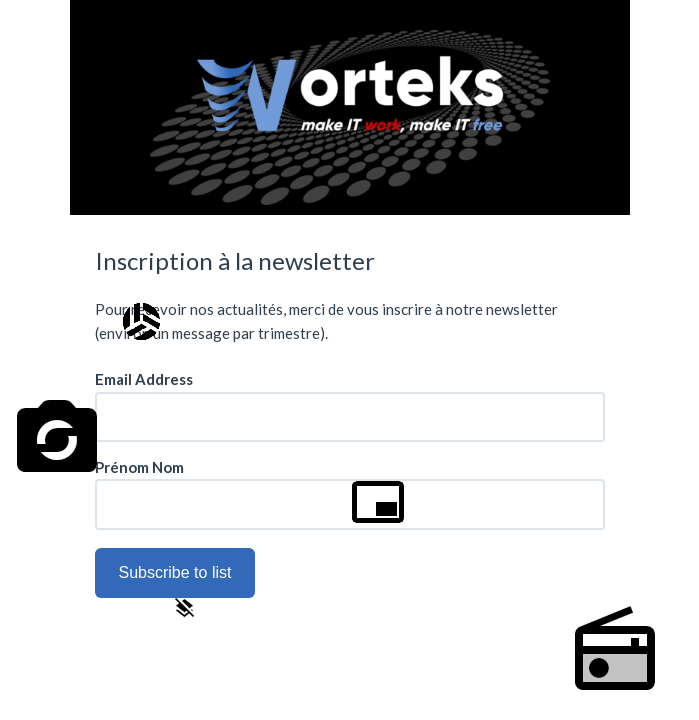 The image size is (699, 720). Describe the element at coordinates (141, 321) in the screenshot. I see `access volleyball or sports content` at that location.